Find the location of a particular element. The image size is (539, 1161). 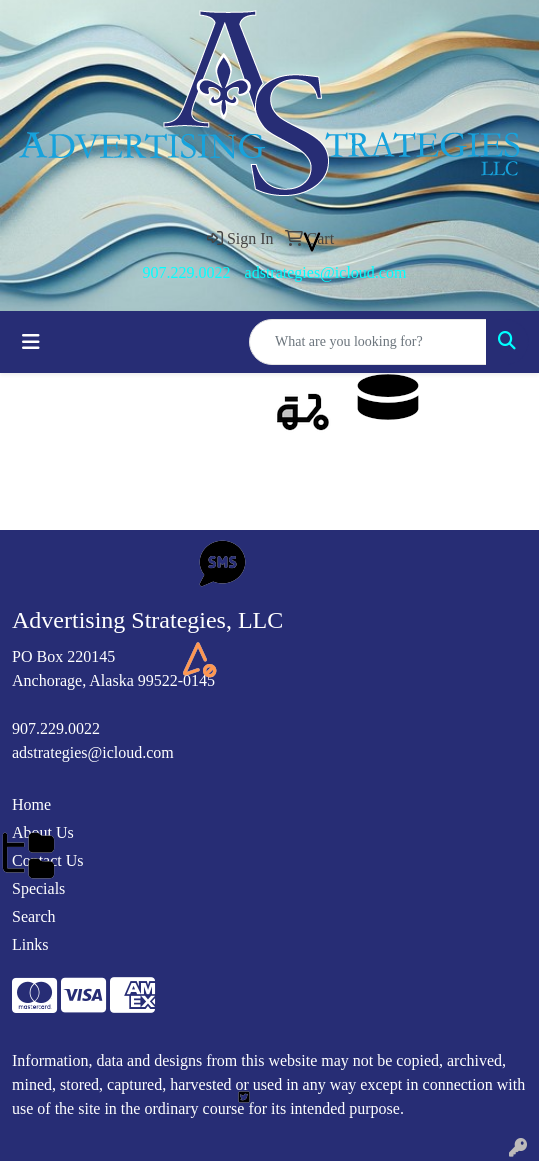

indicates a verified or validated status is located at coordinates (312, 242).